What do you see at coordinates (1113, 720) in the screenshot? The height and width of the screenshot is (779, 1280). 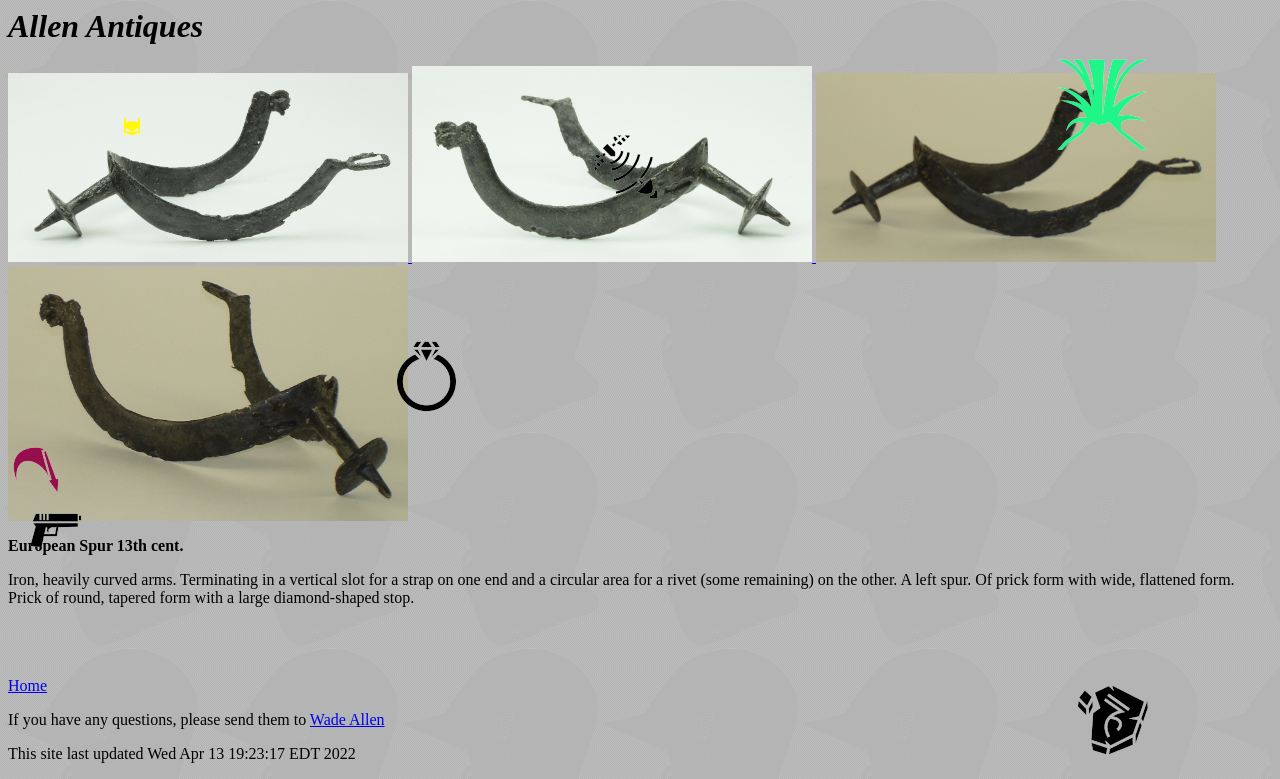 I see `indicates a corrupted or damaged file` at bounding box center [1113, 720].